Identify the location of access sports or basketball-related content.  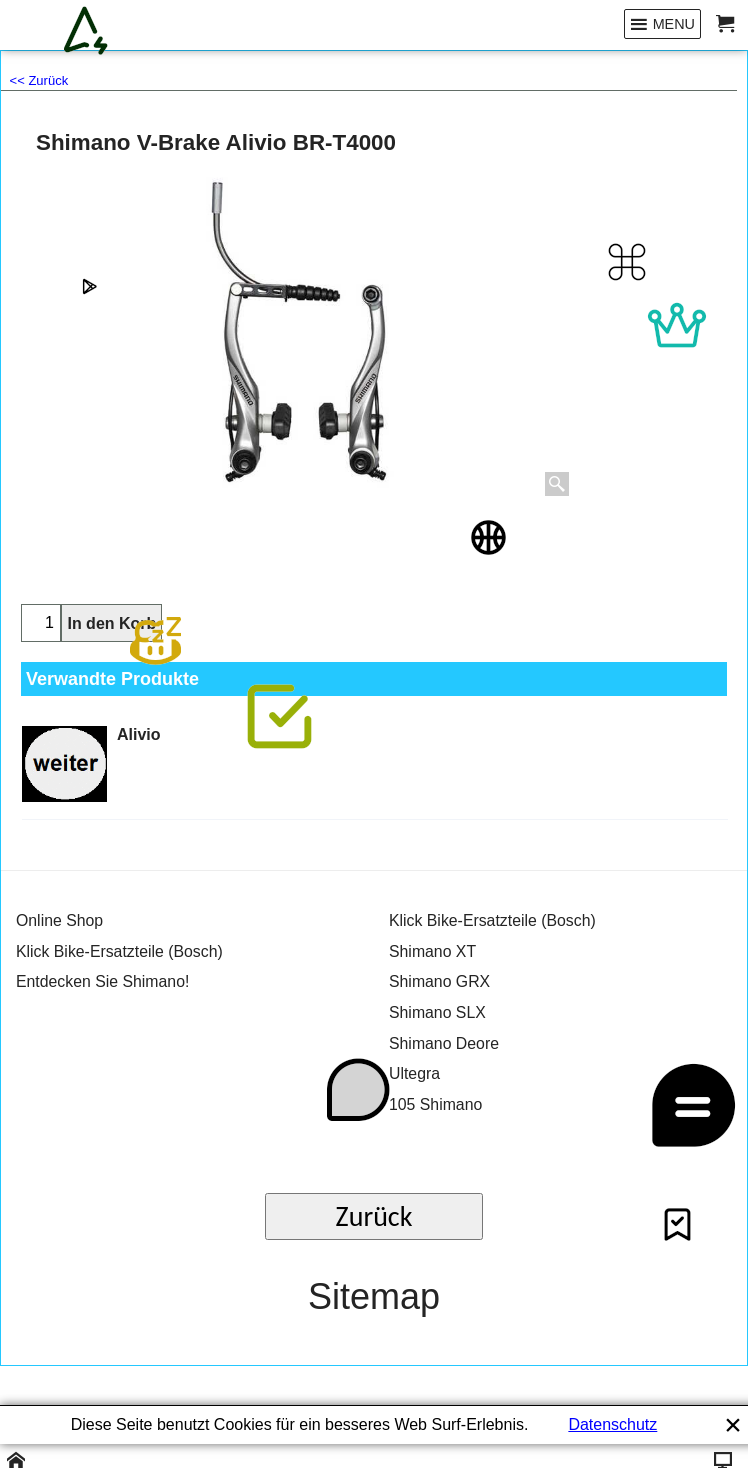
(488, 537).